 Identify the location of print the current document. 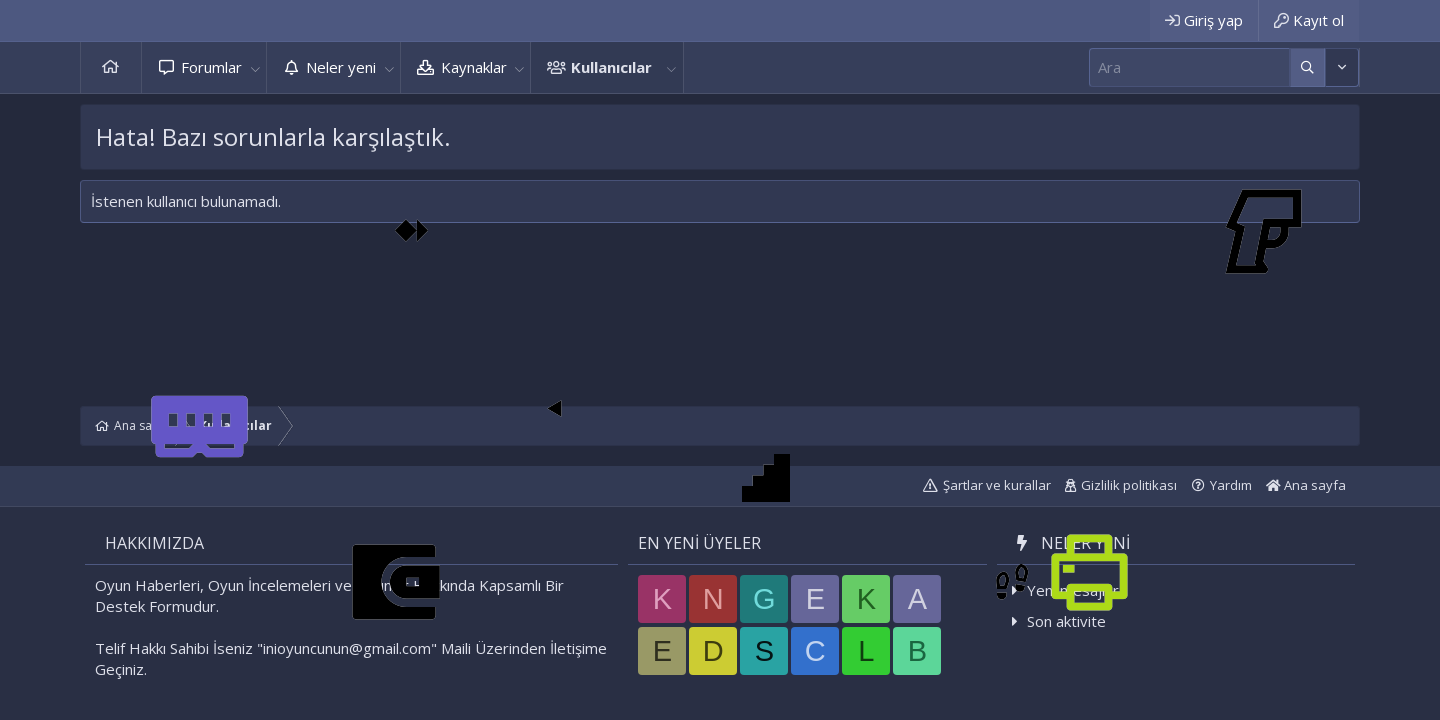
(1089, 572).